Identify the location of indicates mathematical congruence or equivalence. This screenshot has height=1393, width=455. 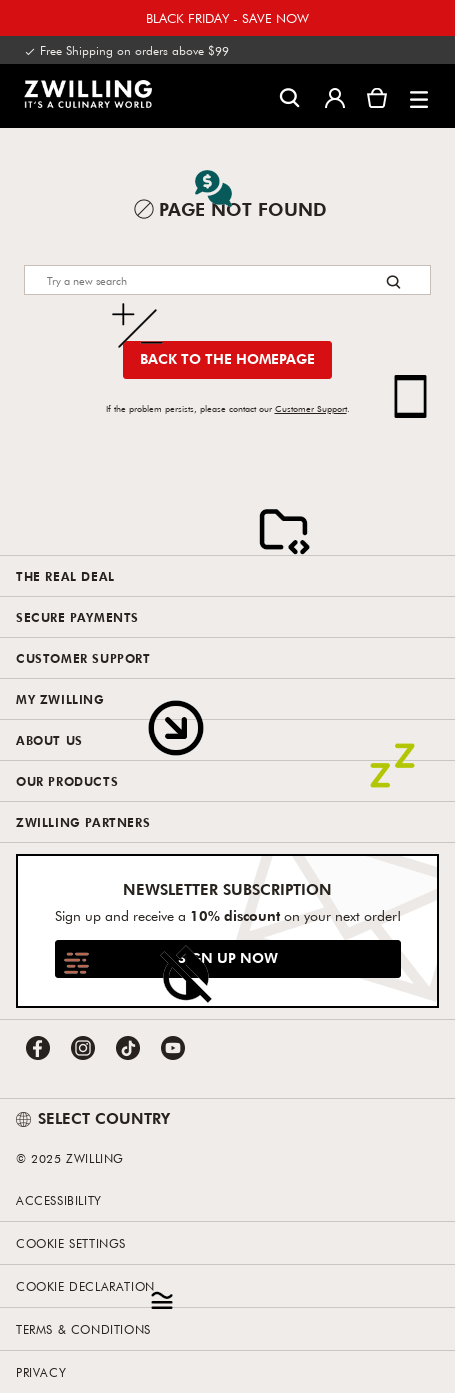
(162, 1301).